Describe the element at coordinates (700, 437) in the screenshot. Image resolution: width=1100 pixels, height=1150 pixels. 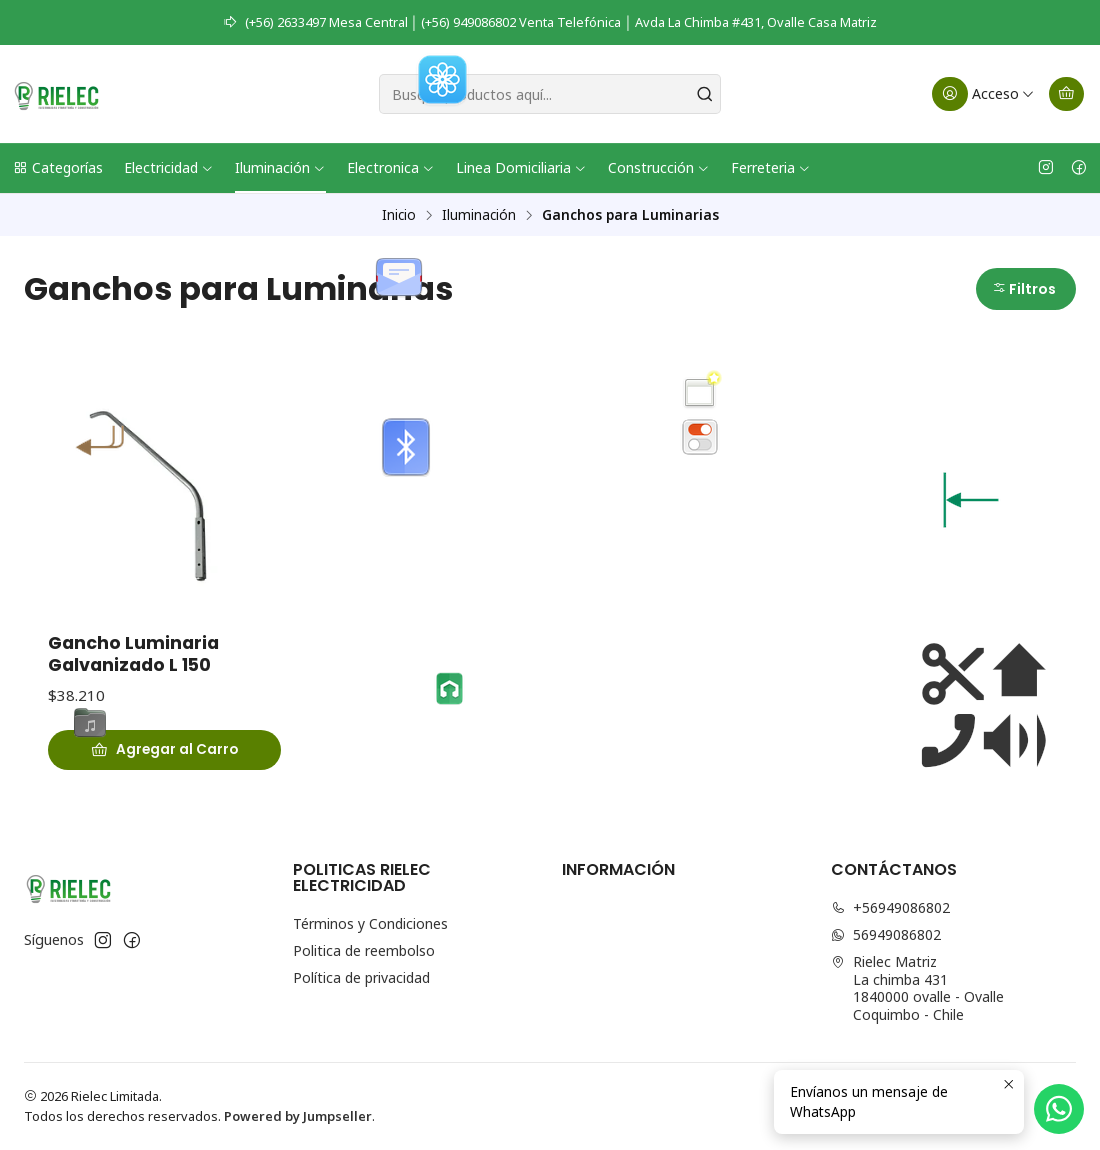
I see `open gnome tweaks application` at that location.